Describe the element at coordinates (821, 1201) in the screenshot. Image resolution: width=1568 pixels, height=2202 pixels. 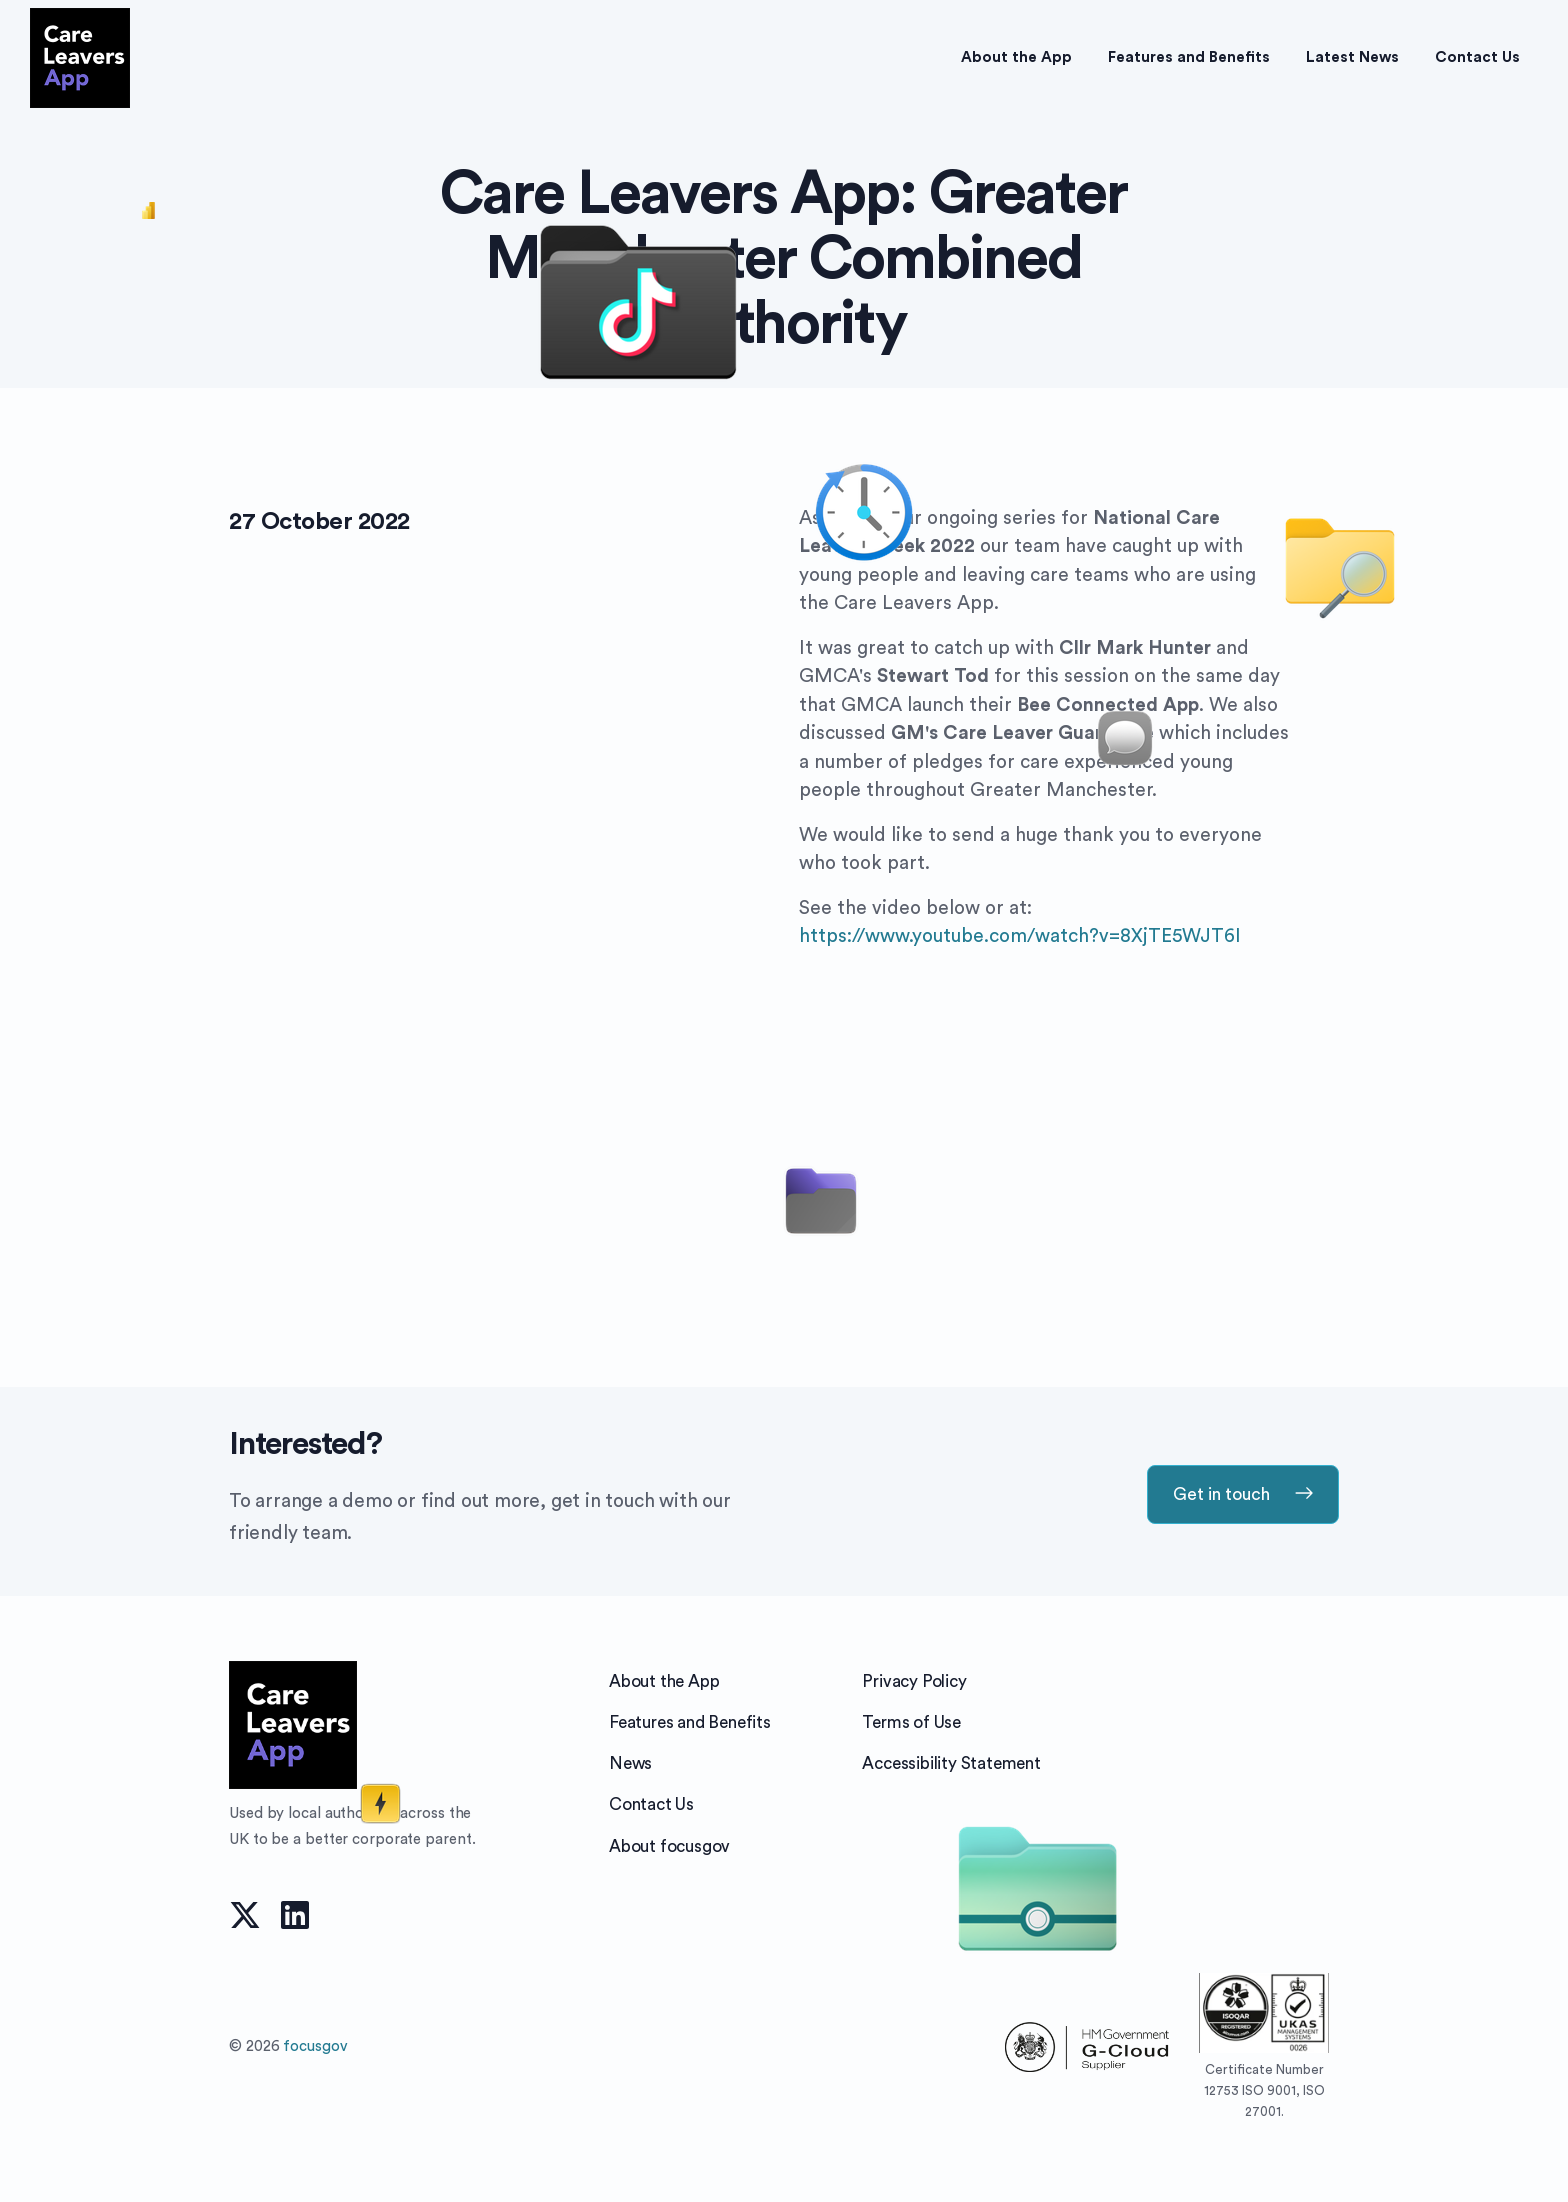
I see `drop files here to move them into this folder` at that location.